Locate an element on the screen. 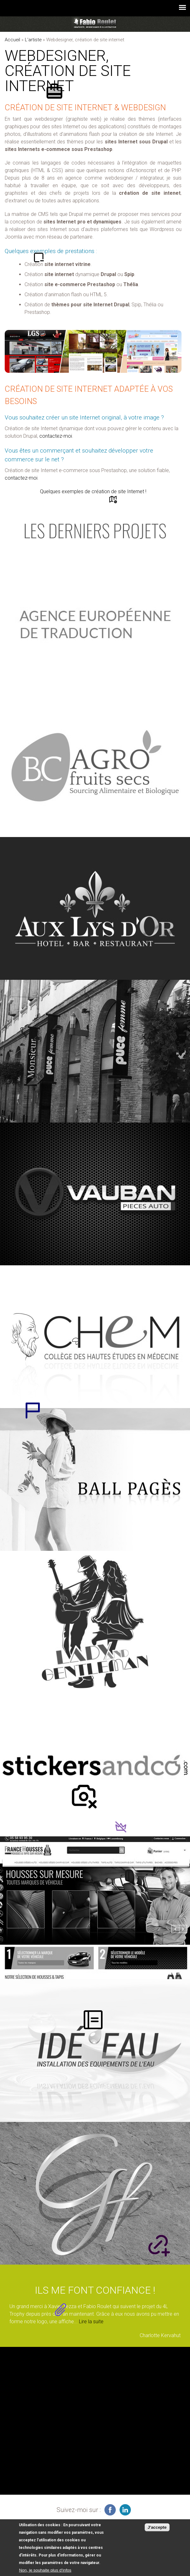  remove an item from a list is located at coordinates (39, 257).